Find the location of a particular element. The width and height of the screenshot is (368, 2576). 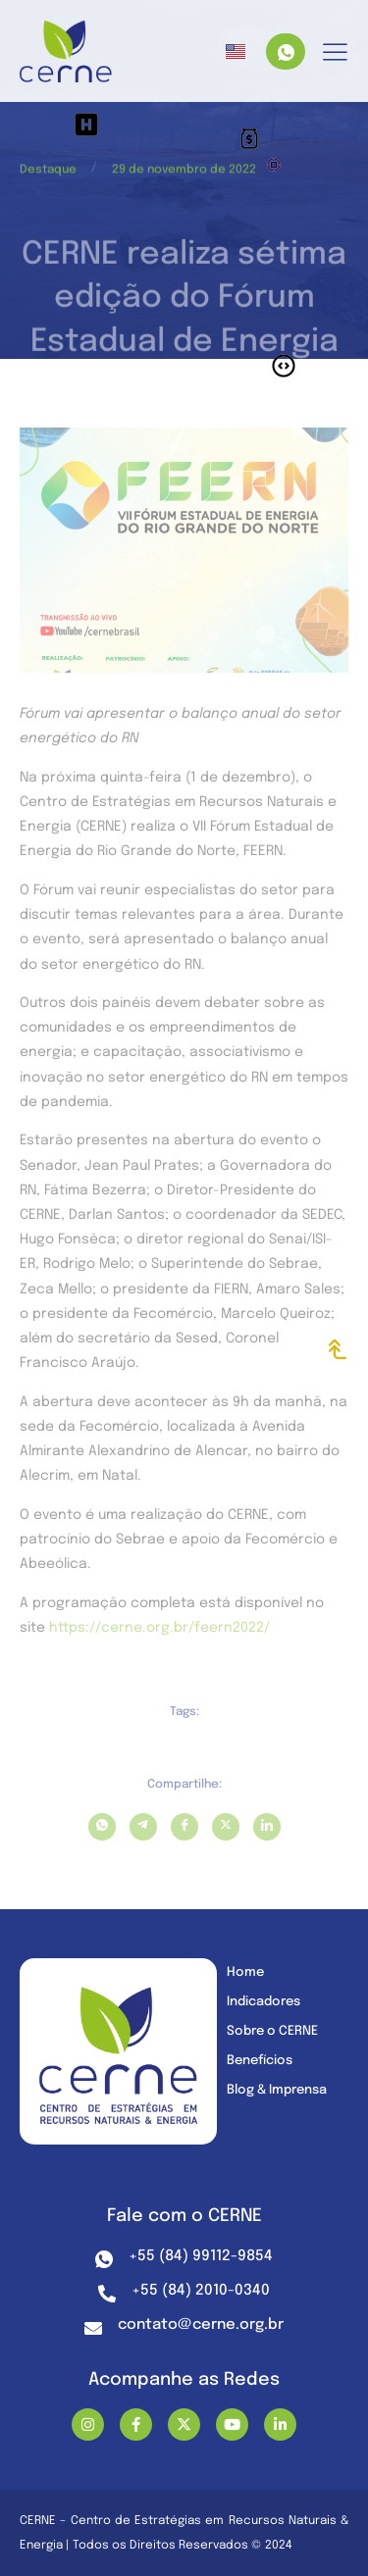

go back two levels in navigation is located at coordinates (338, 1349).